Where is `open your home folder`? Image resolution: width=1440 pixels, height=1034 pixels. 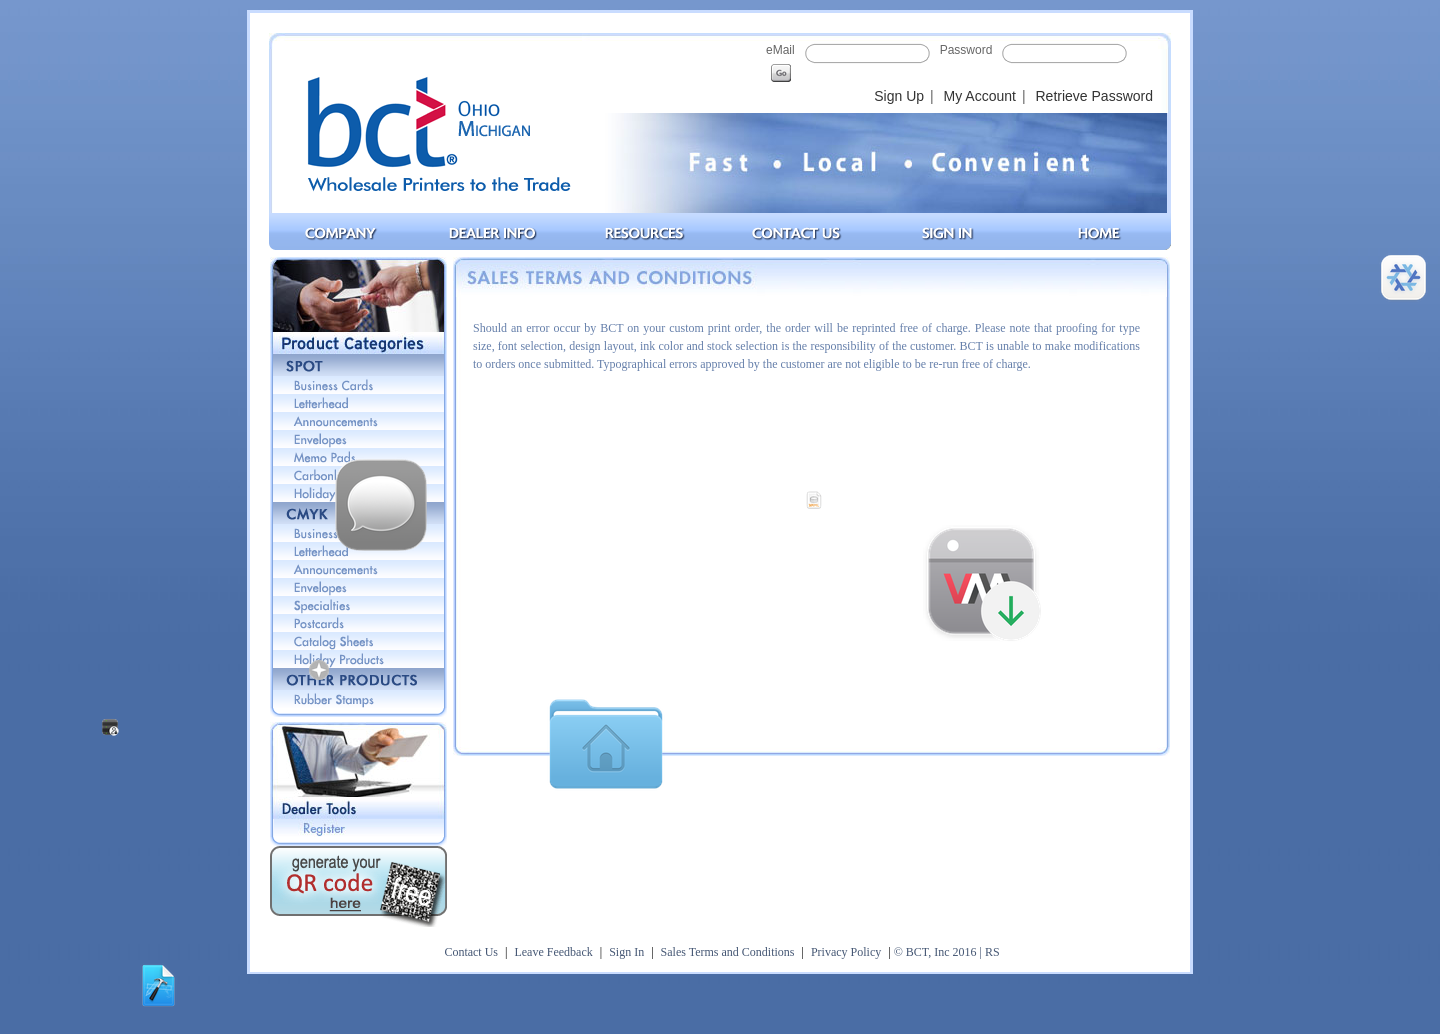 open your home folder is located at coordinates (606, 744).